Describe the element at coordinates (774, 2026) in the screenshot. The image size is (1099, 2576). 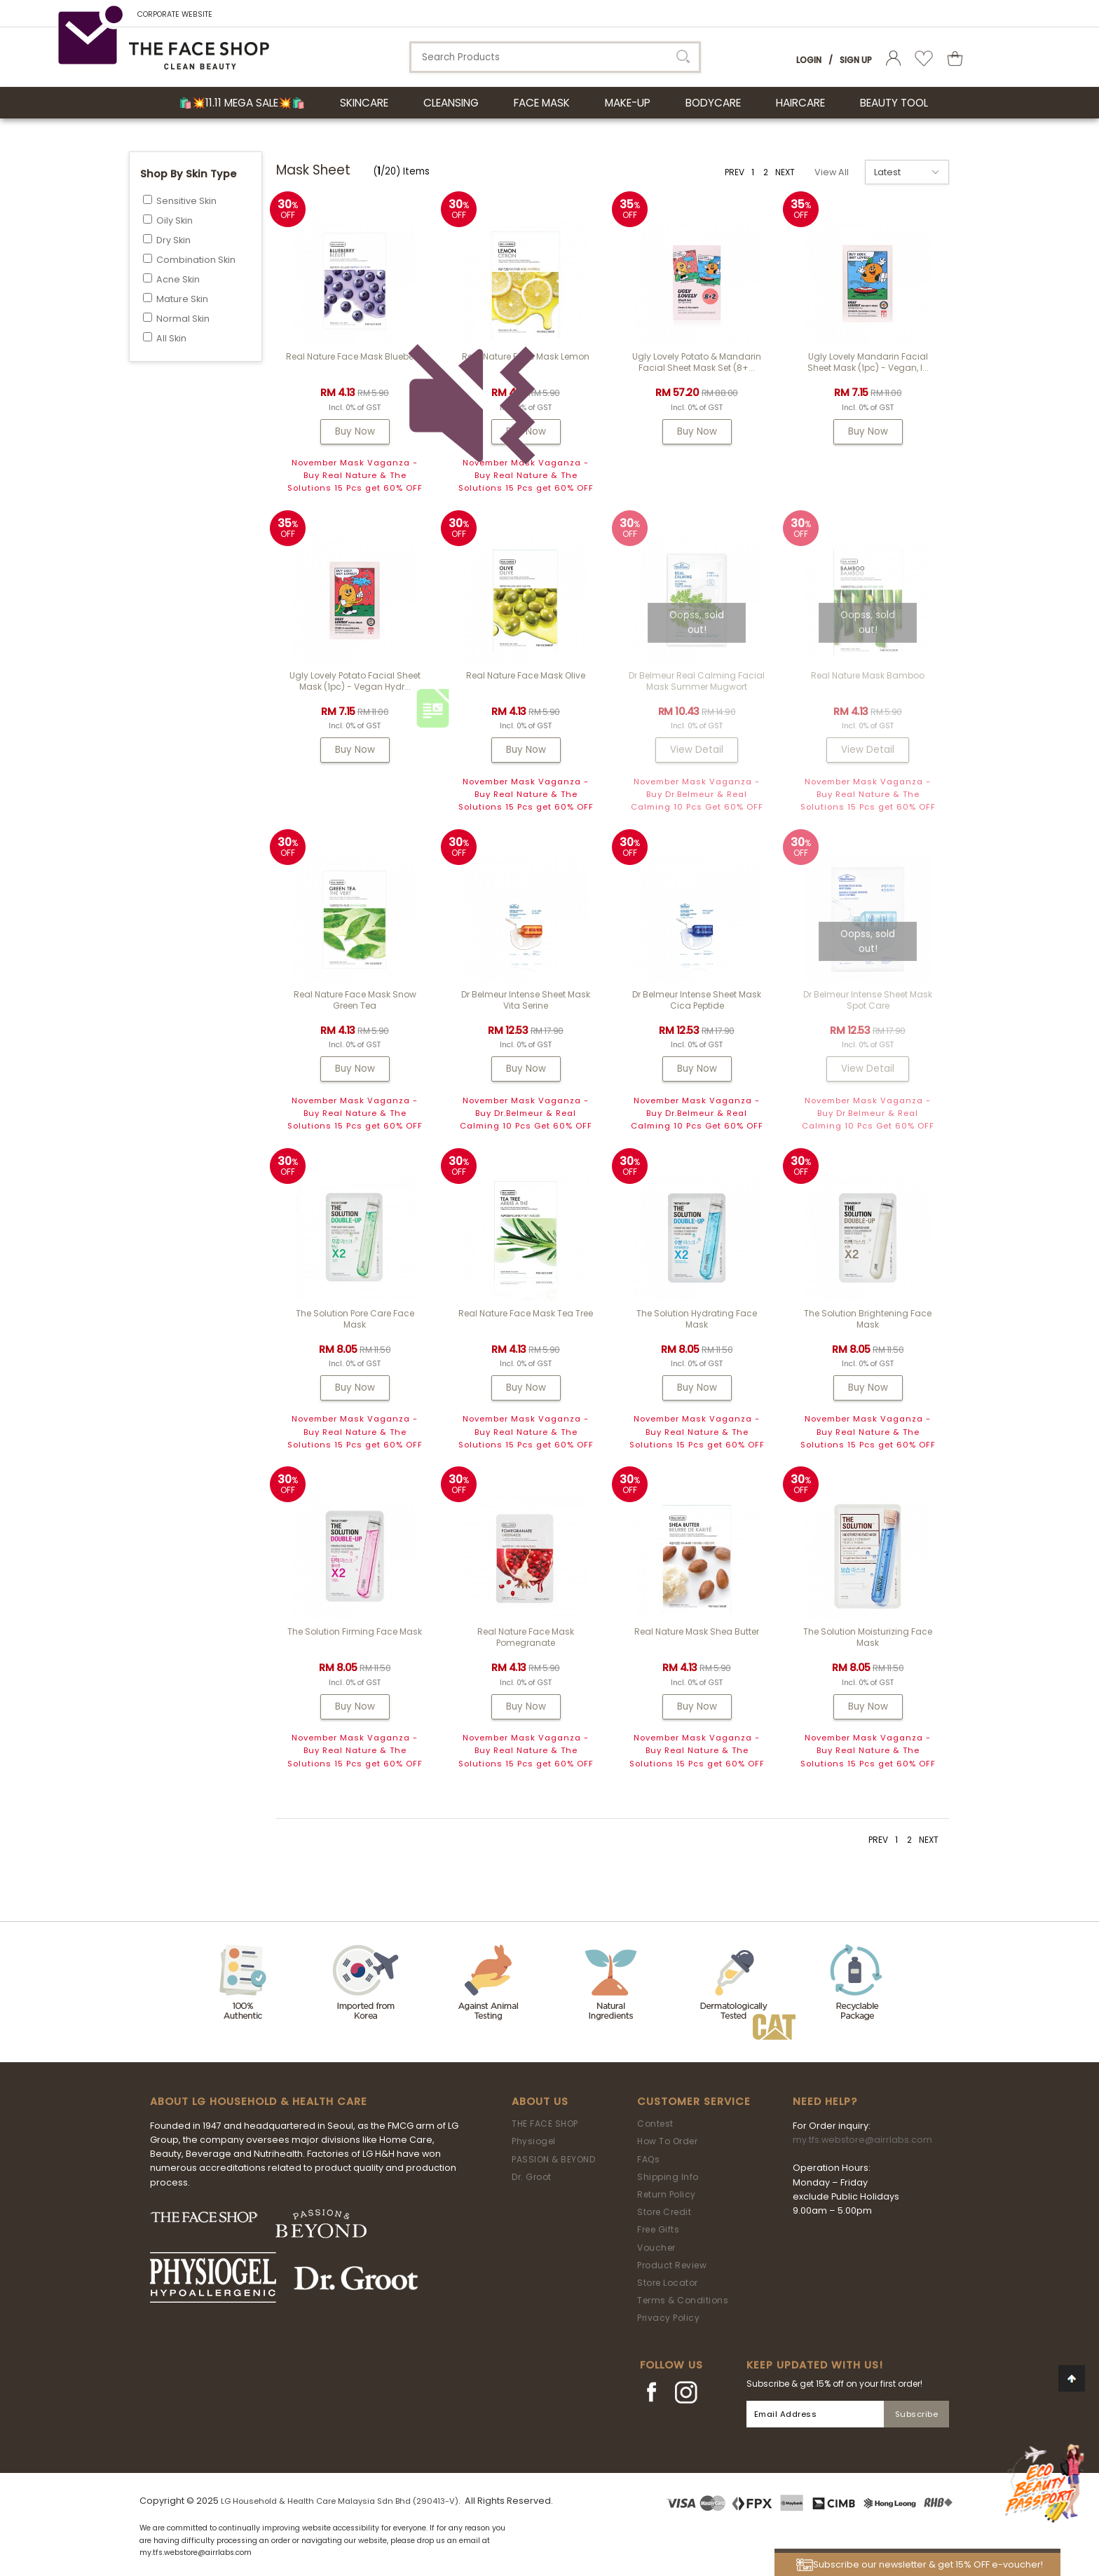
I see `caterpillar inc. company logo` at that location.